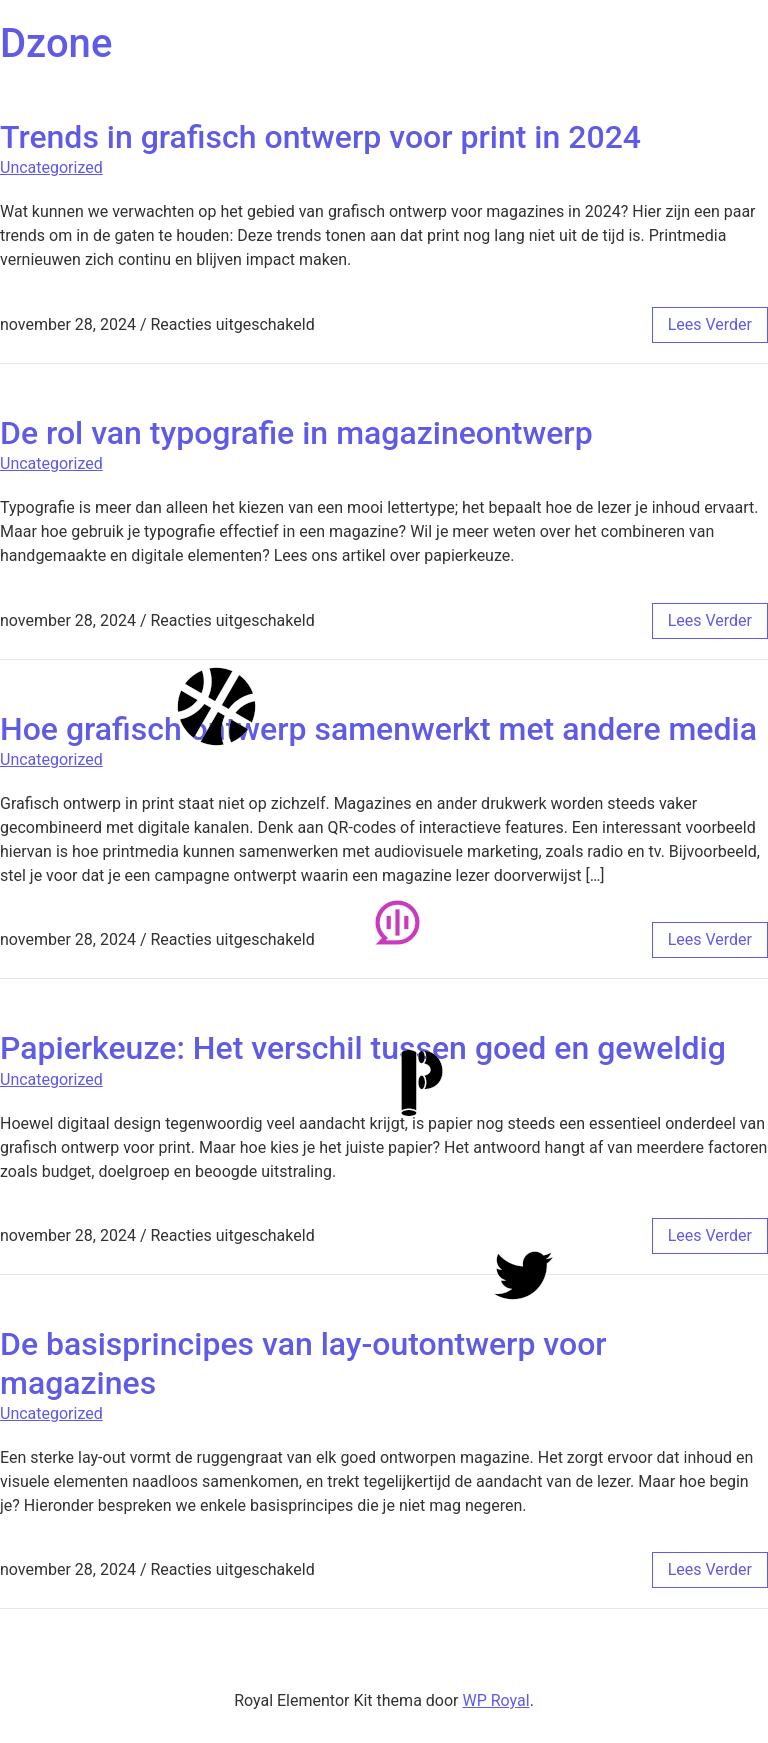 The height and width of the screenshot is (1743, 768). What do you see at coordinates (422, 1083) in the screenshot?
I see `open piped app` at bounding box center [422, 1083].